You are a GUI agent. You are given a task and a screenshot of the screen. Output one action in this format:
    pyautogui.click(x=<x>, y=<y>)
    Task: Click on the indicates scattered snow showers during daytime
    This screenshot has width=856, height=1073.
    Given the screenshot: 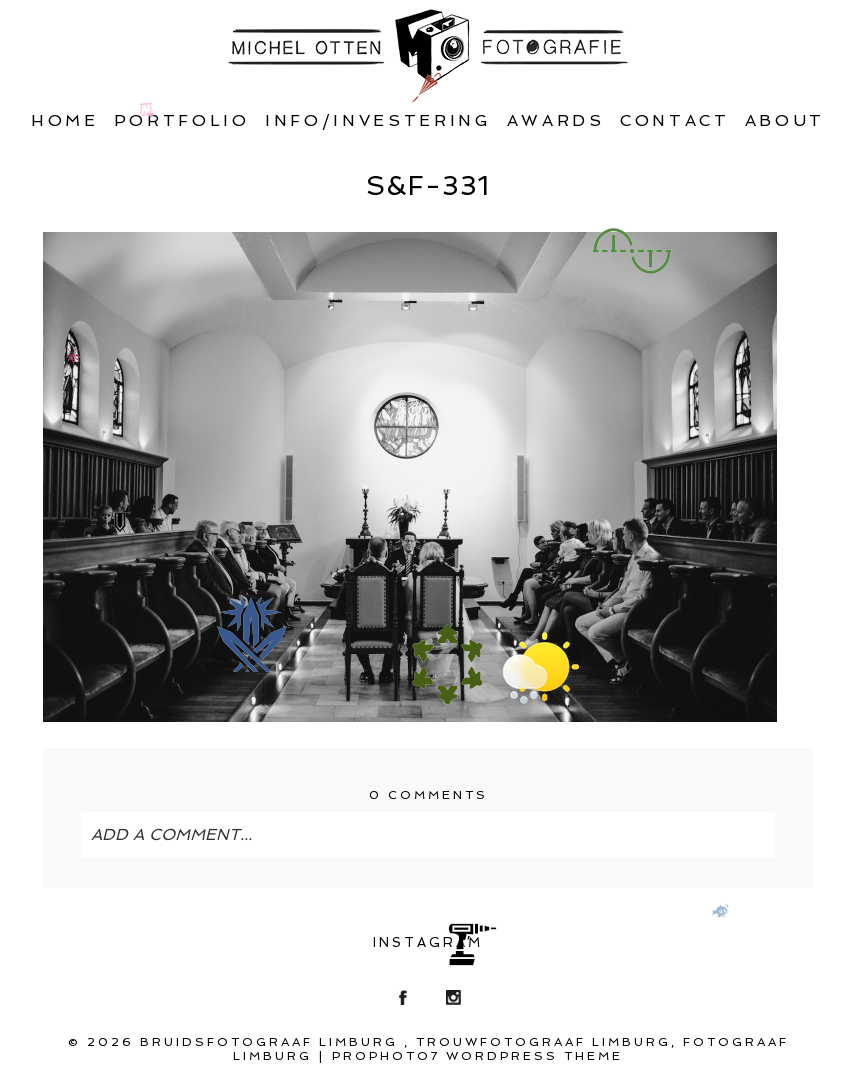 What is the action you would take?
    pyautogui.click(x=541, y=668)
    